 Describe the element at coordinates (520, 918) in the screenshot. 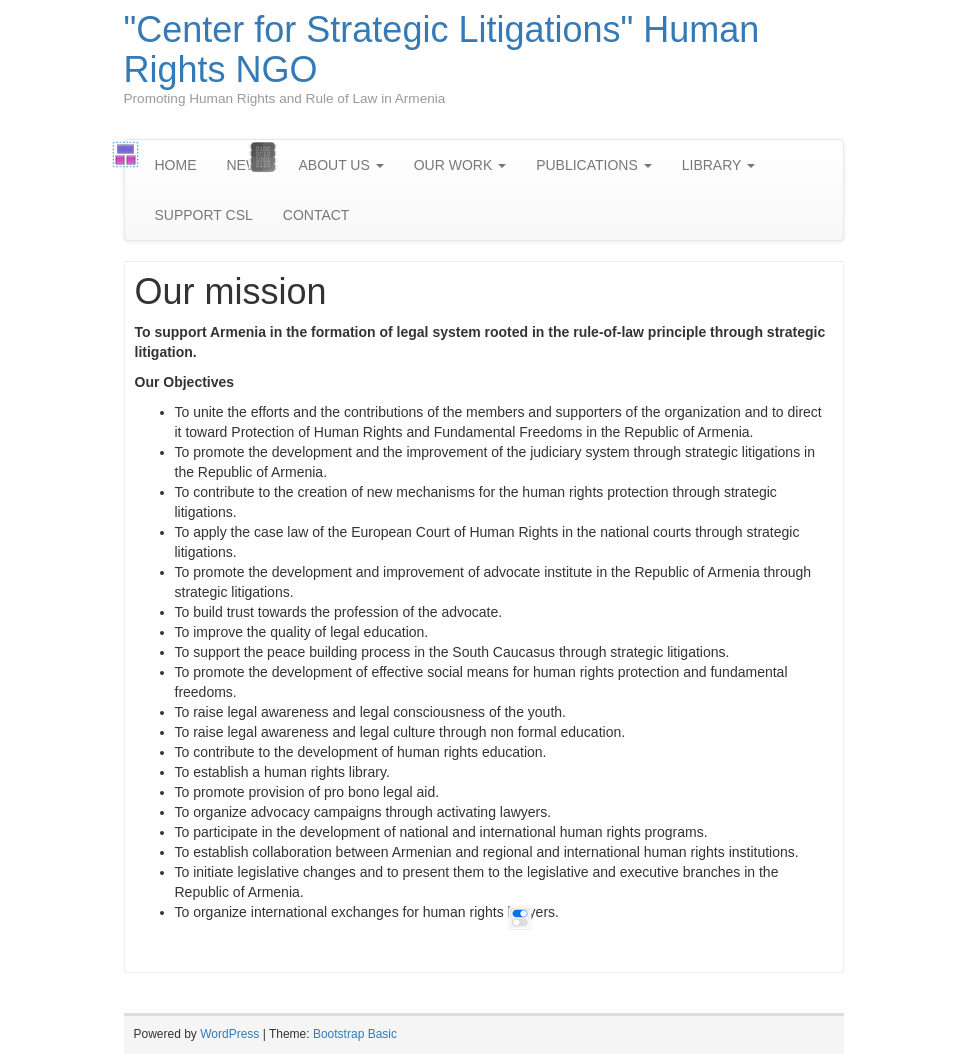

I see `open gnome tweaks application` at that location.